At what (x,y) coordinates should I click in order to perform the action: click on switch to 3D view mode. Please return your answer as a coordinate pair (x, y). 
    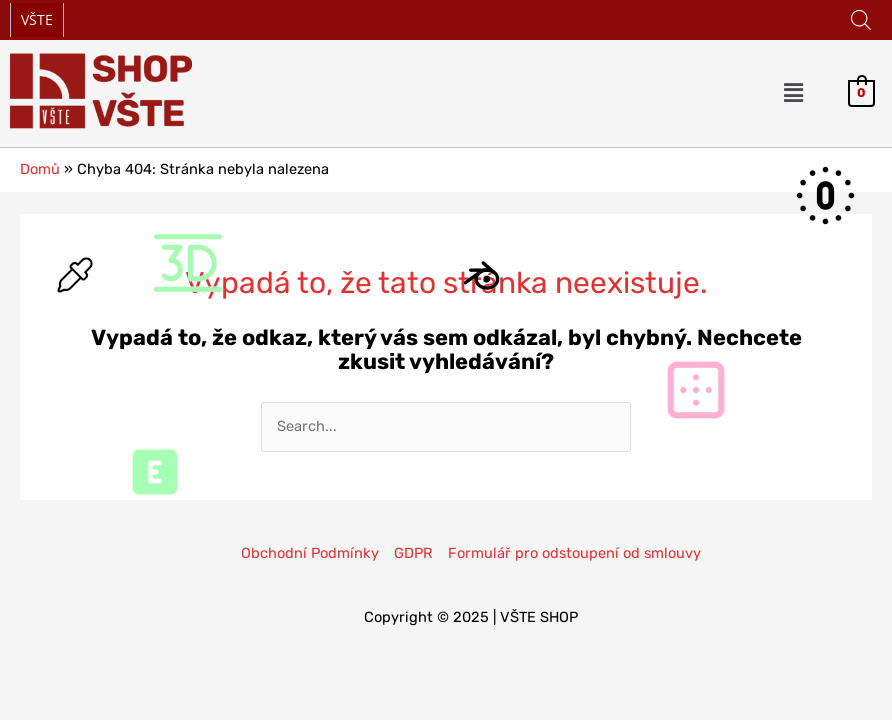
    Looking at the image, I should click on (188, 263).